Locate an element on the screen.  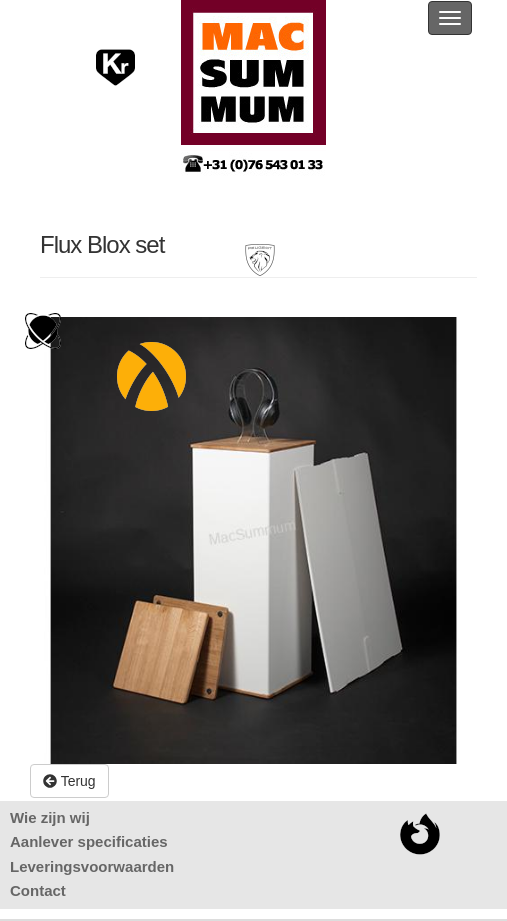
Peugeot brand logo is located at coordinates (260, 260).